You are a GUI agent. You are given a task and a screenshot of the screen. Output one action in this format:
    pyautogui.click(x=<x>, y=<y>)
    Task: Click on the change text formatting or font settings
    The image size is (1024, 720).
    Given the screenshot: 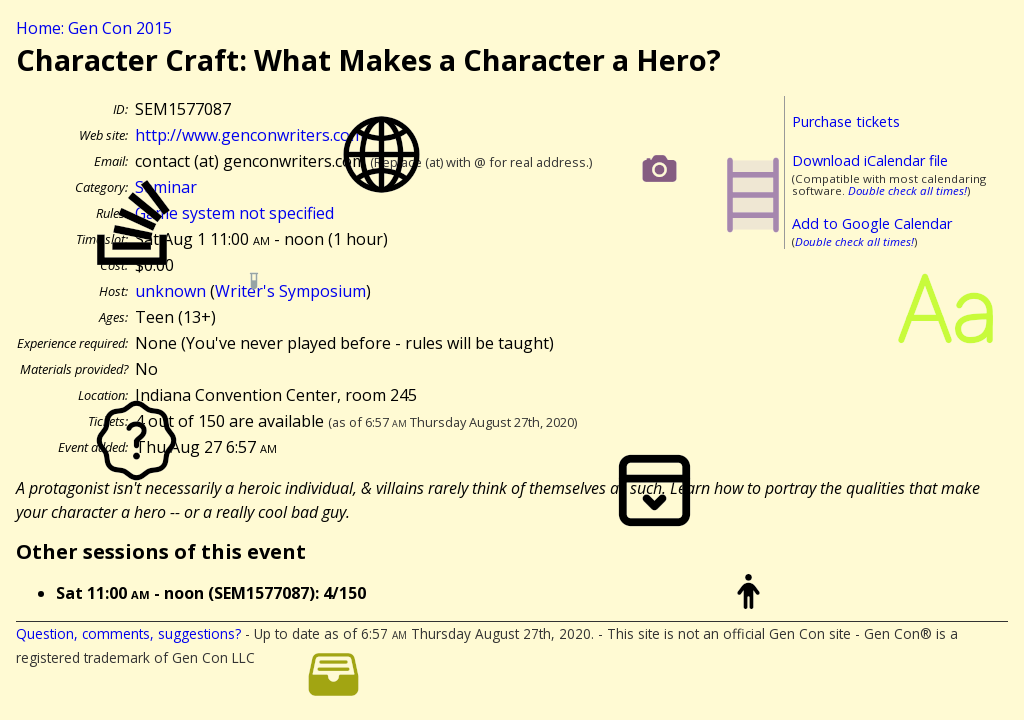 What is the action you would take?
    pyautogui.click(x=945, y=308)
    